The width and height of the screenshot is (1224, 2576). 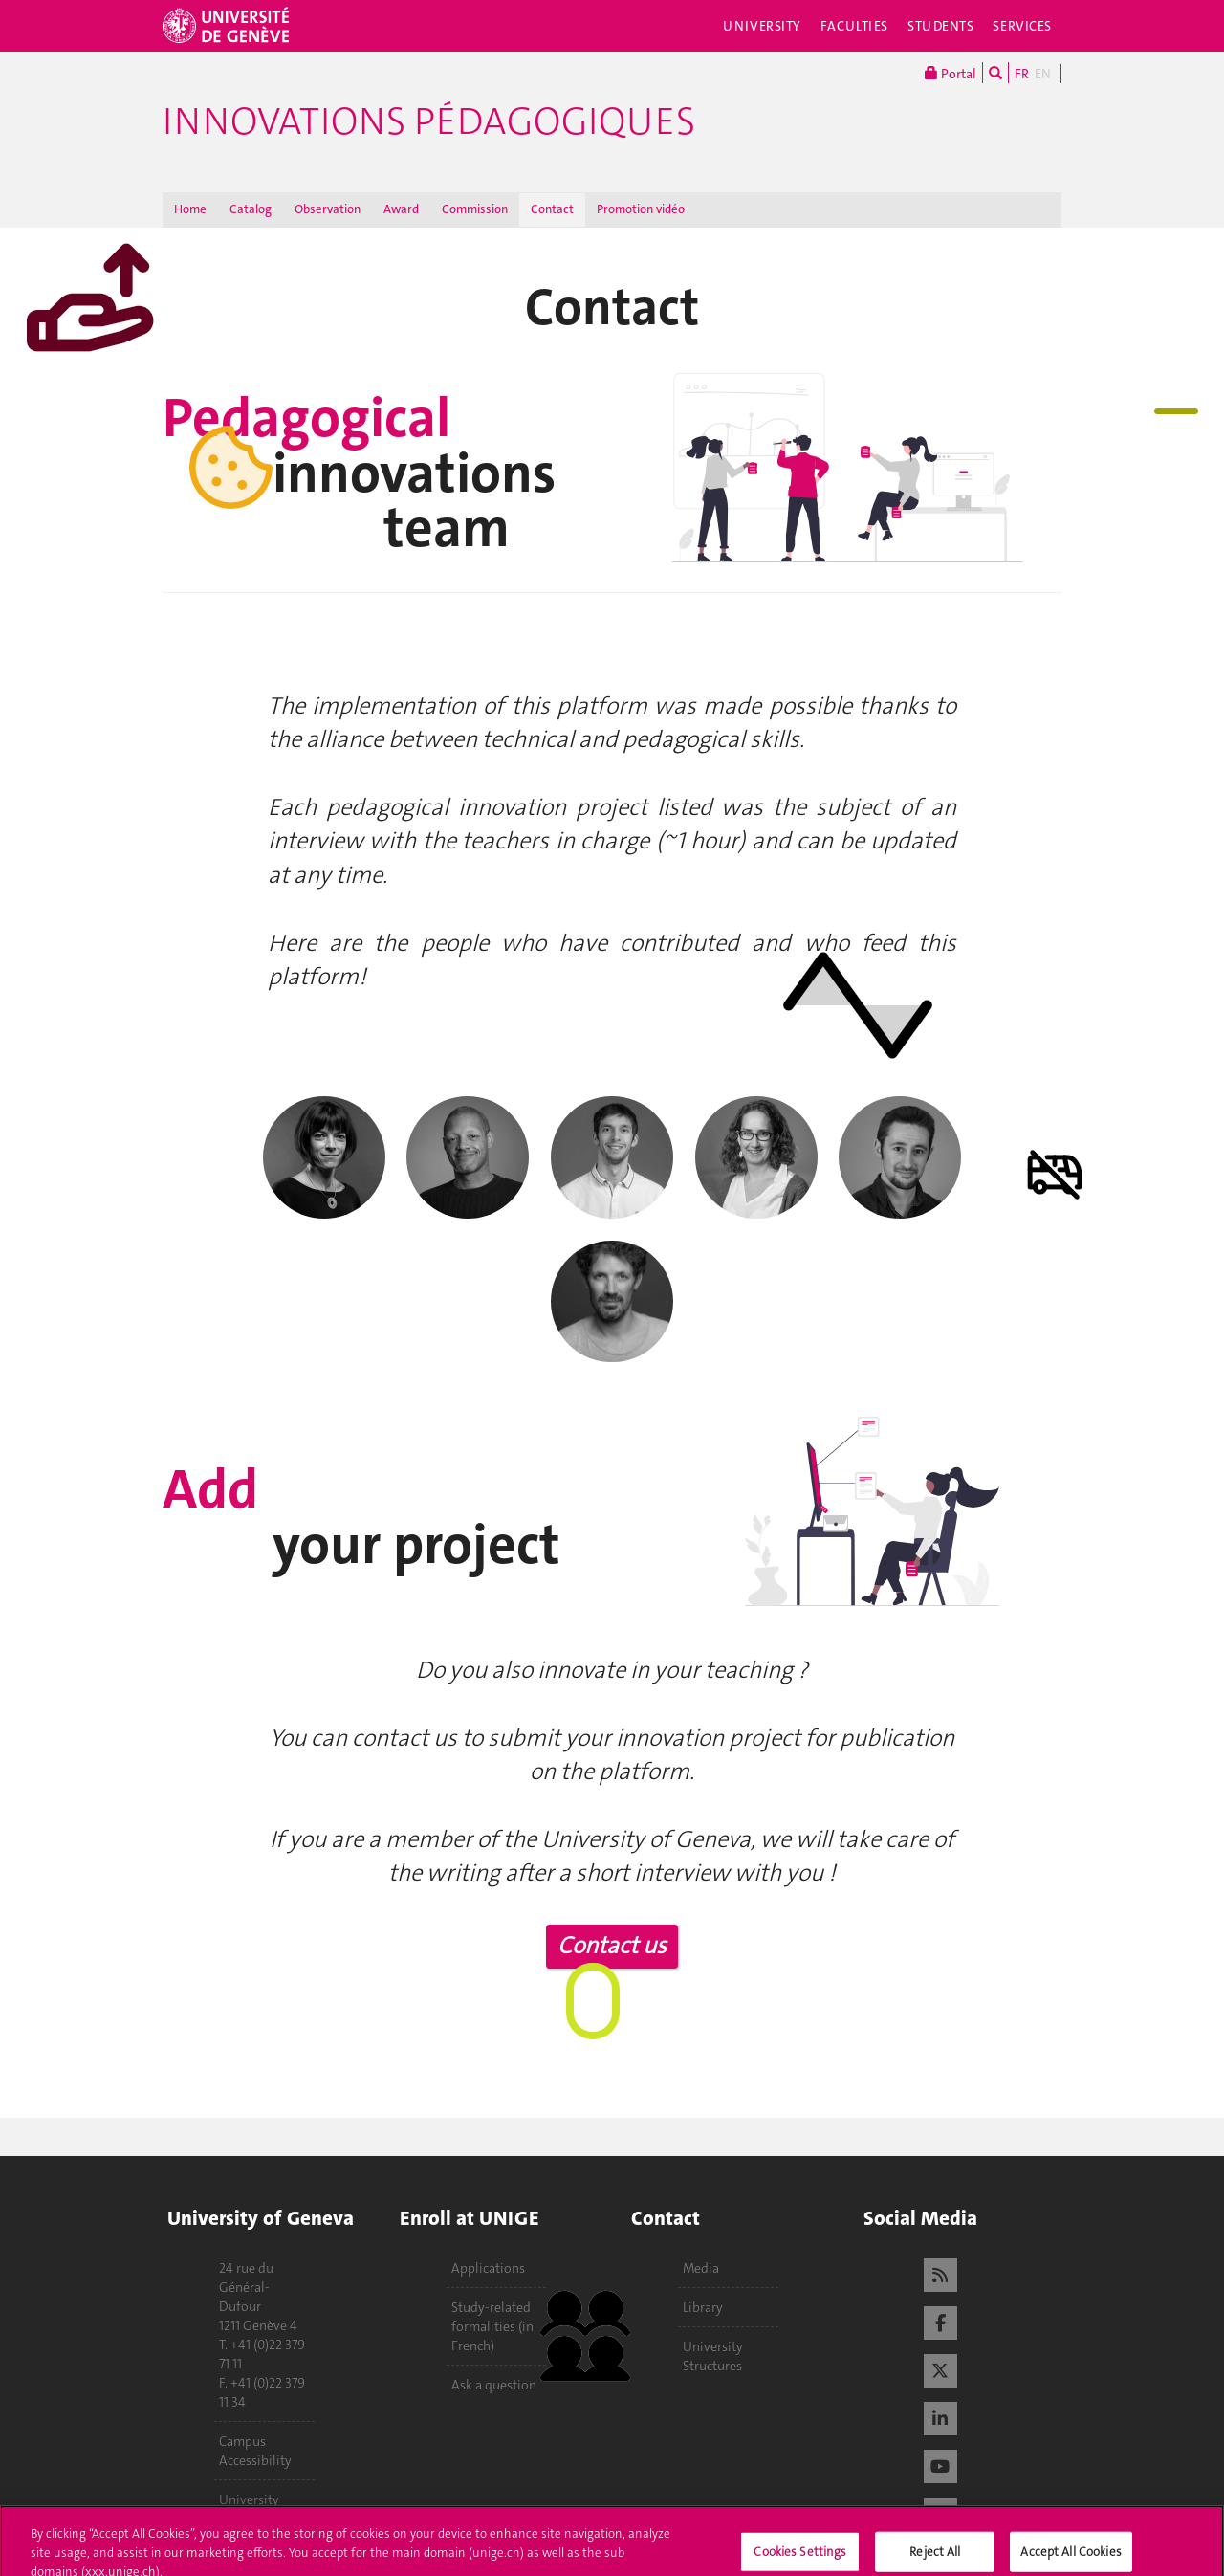 What do you see at coordinates (230, 467) in the screenshot?
I see `manage cookie preferences and privacy settings` at bounding box center [230, 467].